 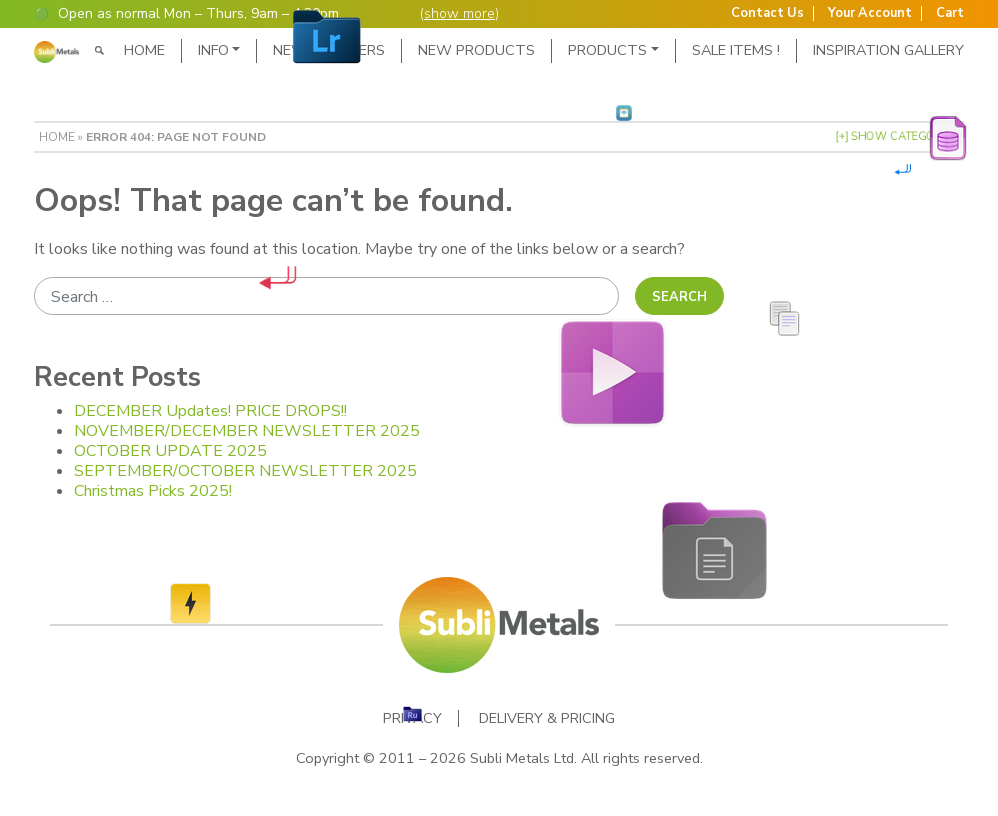 I want to click on view network adapter settings, so click(x=624, y=113).